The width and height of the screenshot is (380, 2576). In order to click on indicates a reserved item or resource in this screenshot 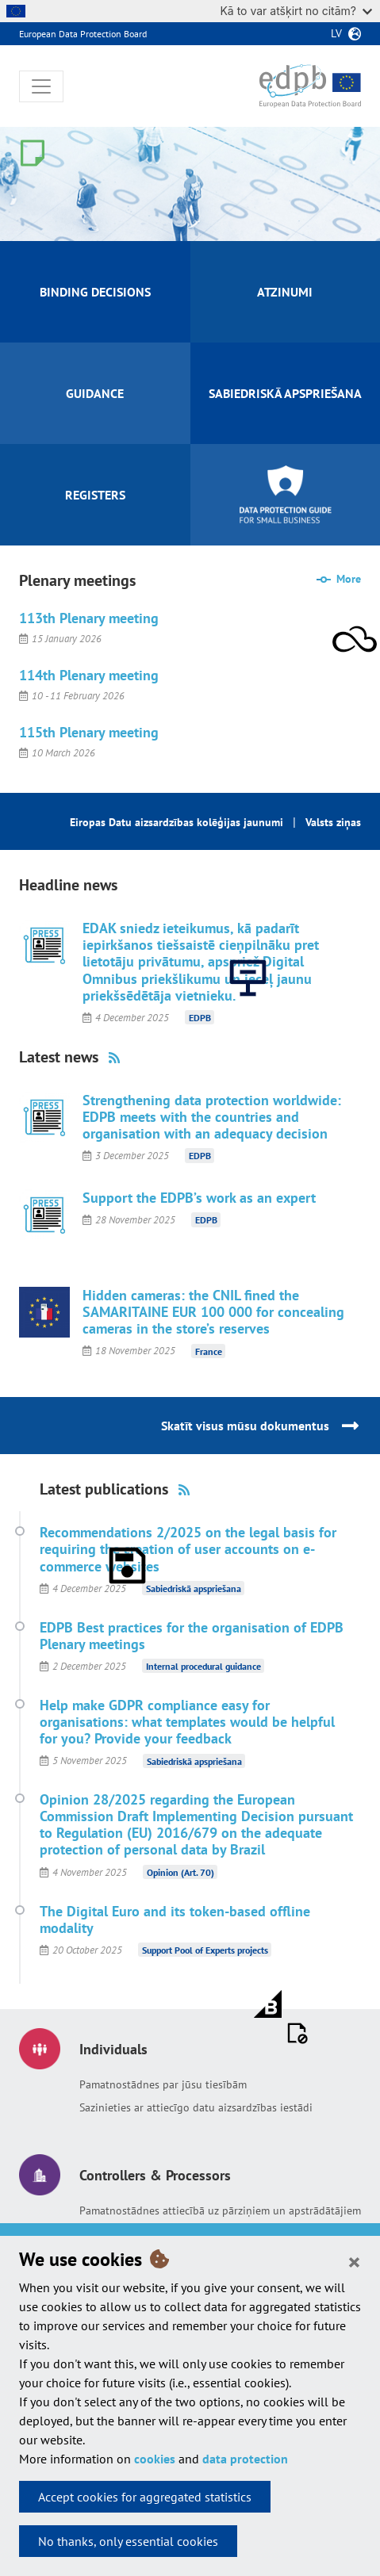, I will do `click(248, 978)`.